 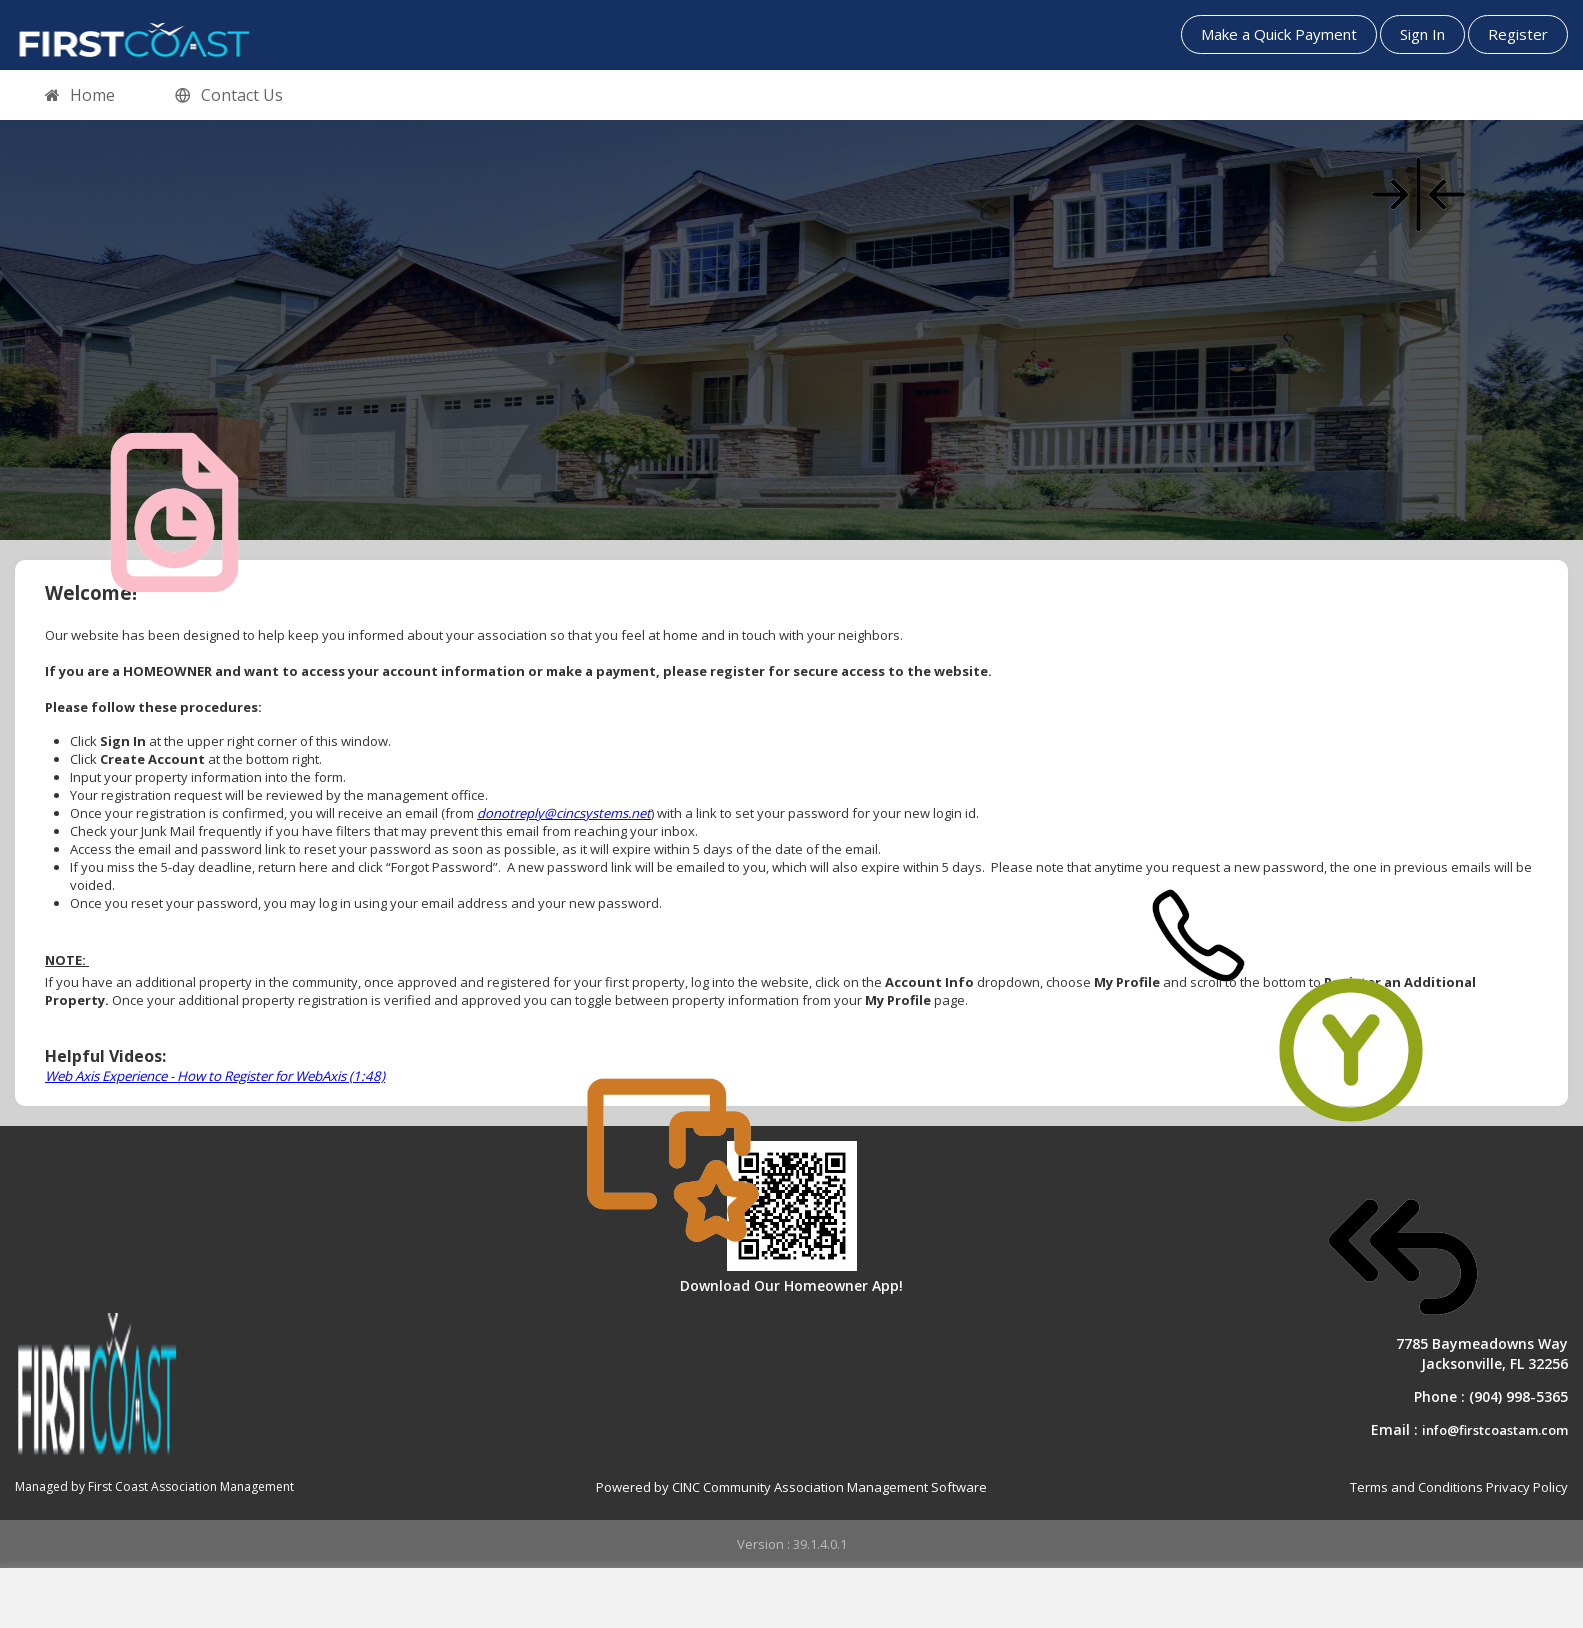 What do you see at coordinates (1403, 1257) in the screenshot?
I see `undo multiple actions` at bounding box center [1403, 1257].